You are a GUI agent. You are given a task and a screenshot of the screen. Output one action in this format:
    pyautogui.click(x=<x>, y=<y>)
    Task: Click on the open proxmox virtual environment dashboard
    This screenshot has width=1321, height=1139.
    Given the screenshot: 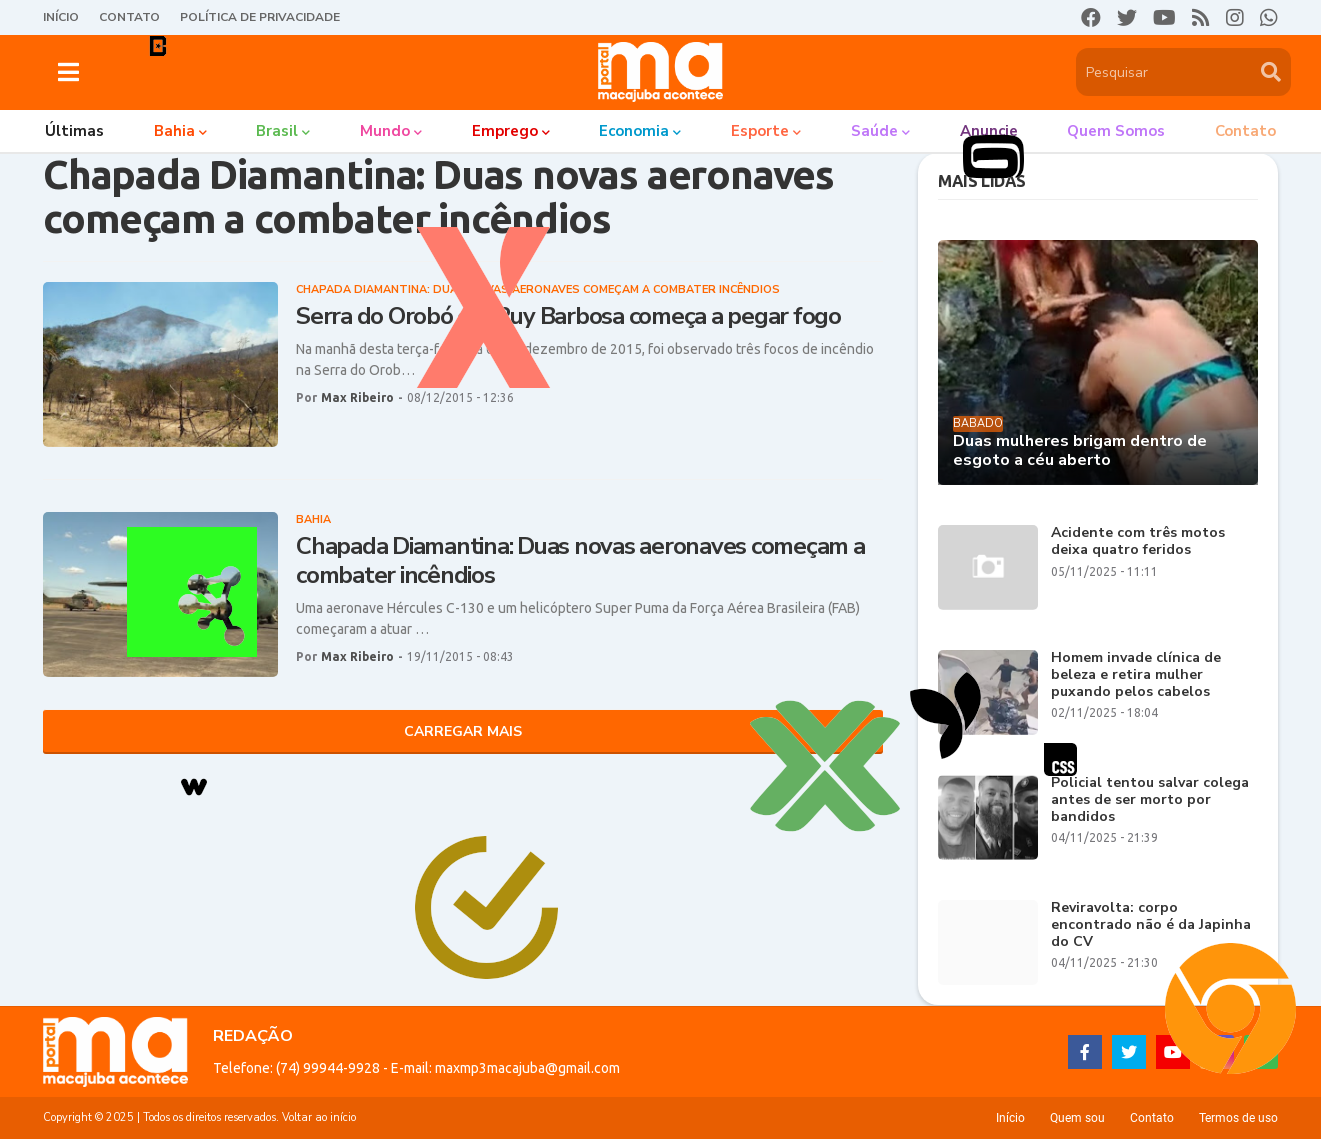 What is the action you would take?
    pyautogui.click(x=825, y=766)
    